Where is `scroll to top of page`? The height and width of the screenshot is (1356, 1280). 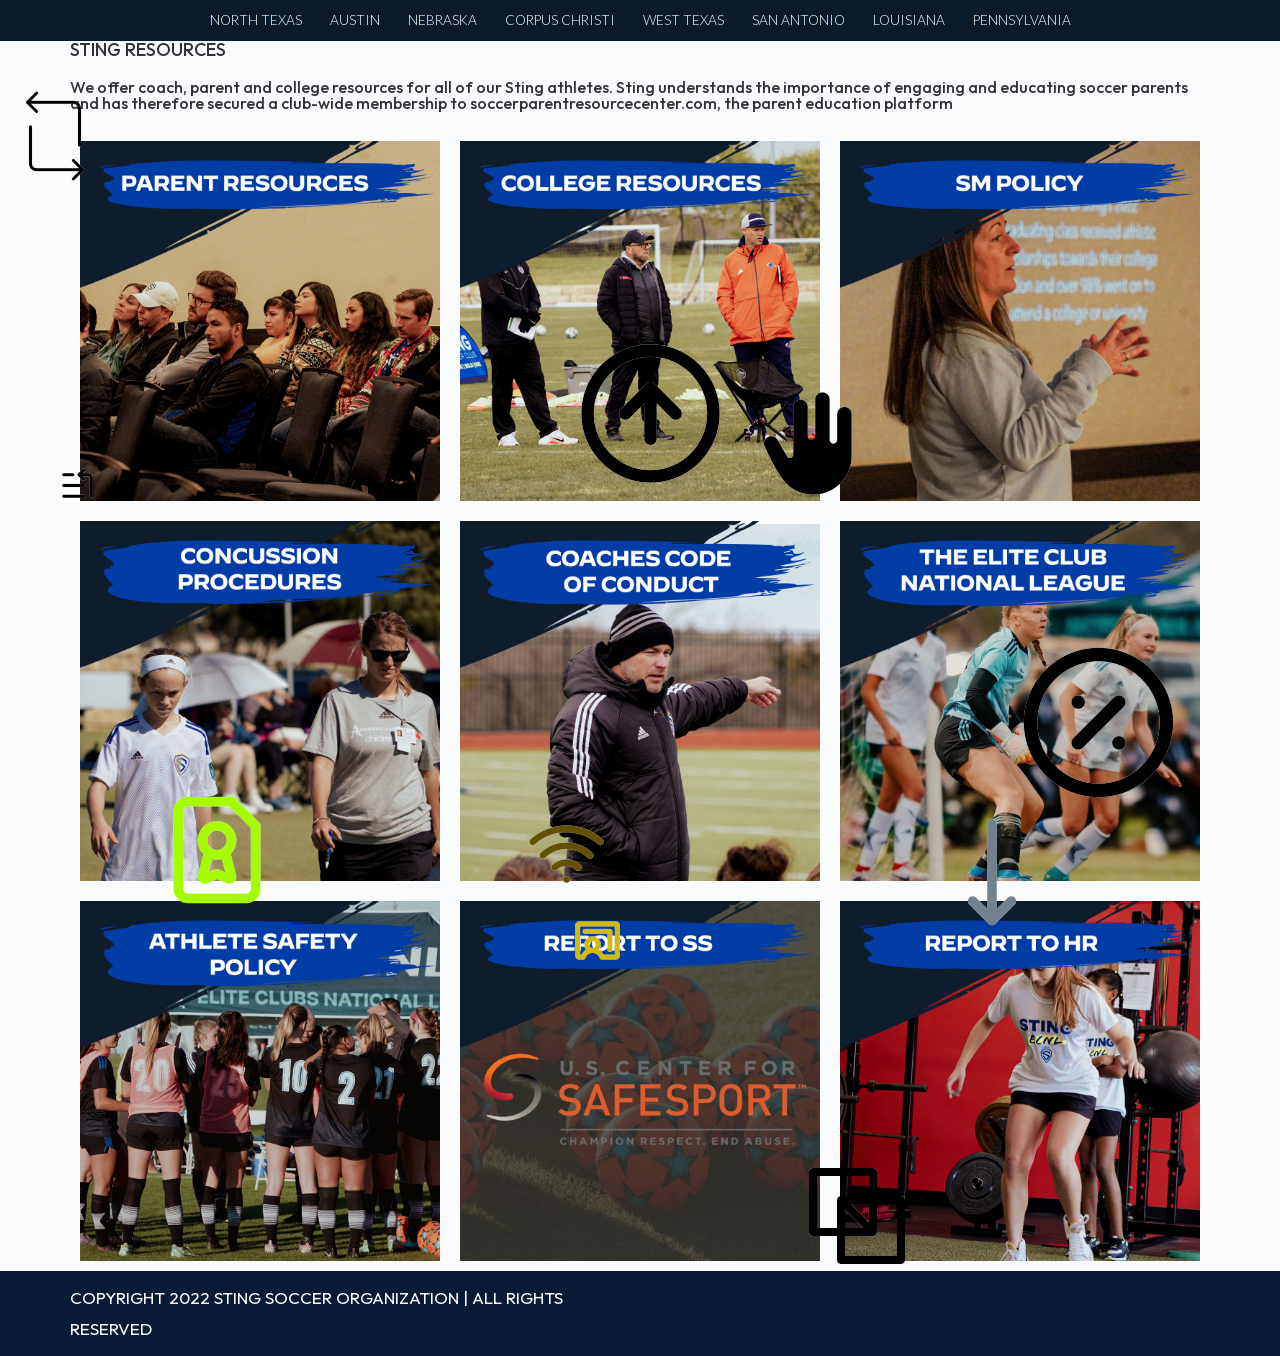
scroll to top of page is located at coordinates (650, 413).